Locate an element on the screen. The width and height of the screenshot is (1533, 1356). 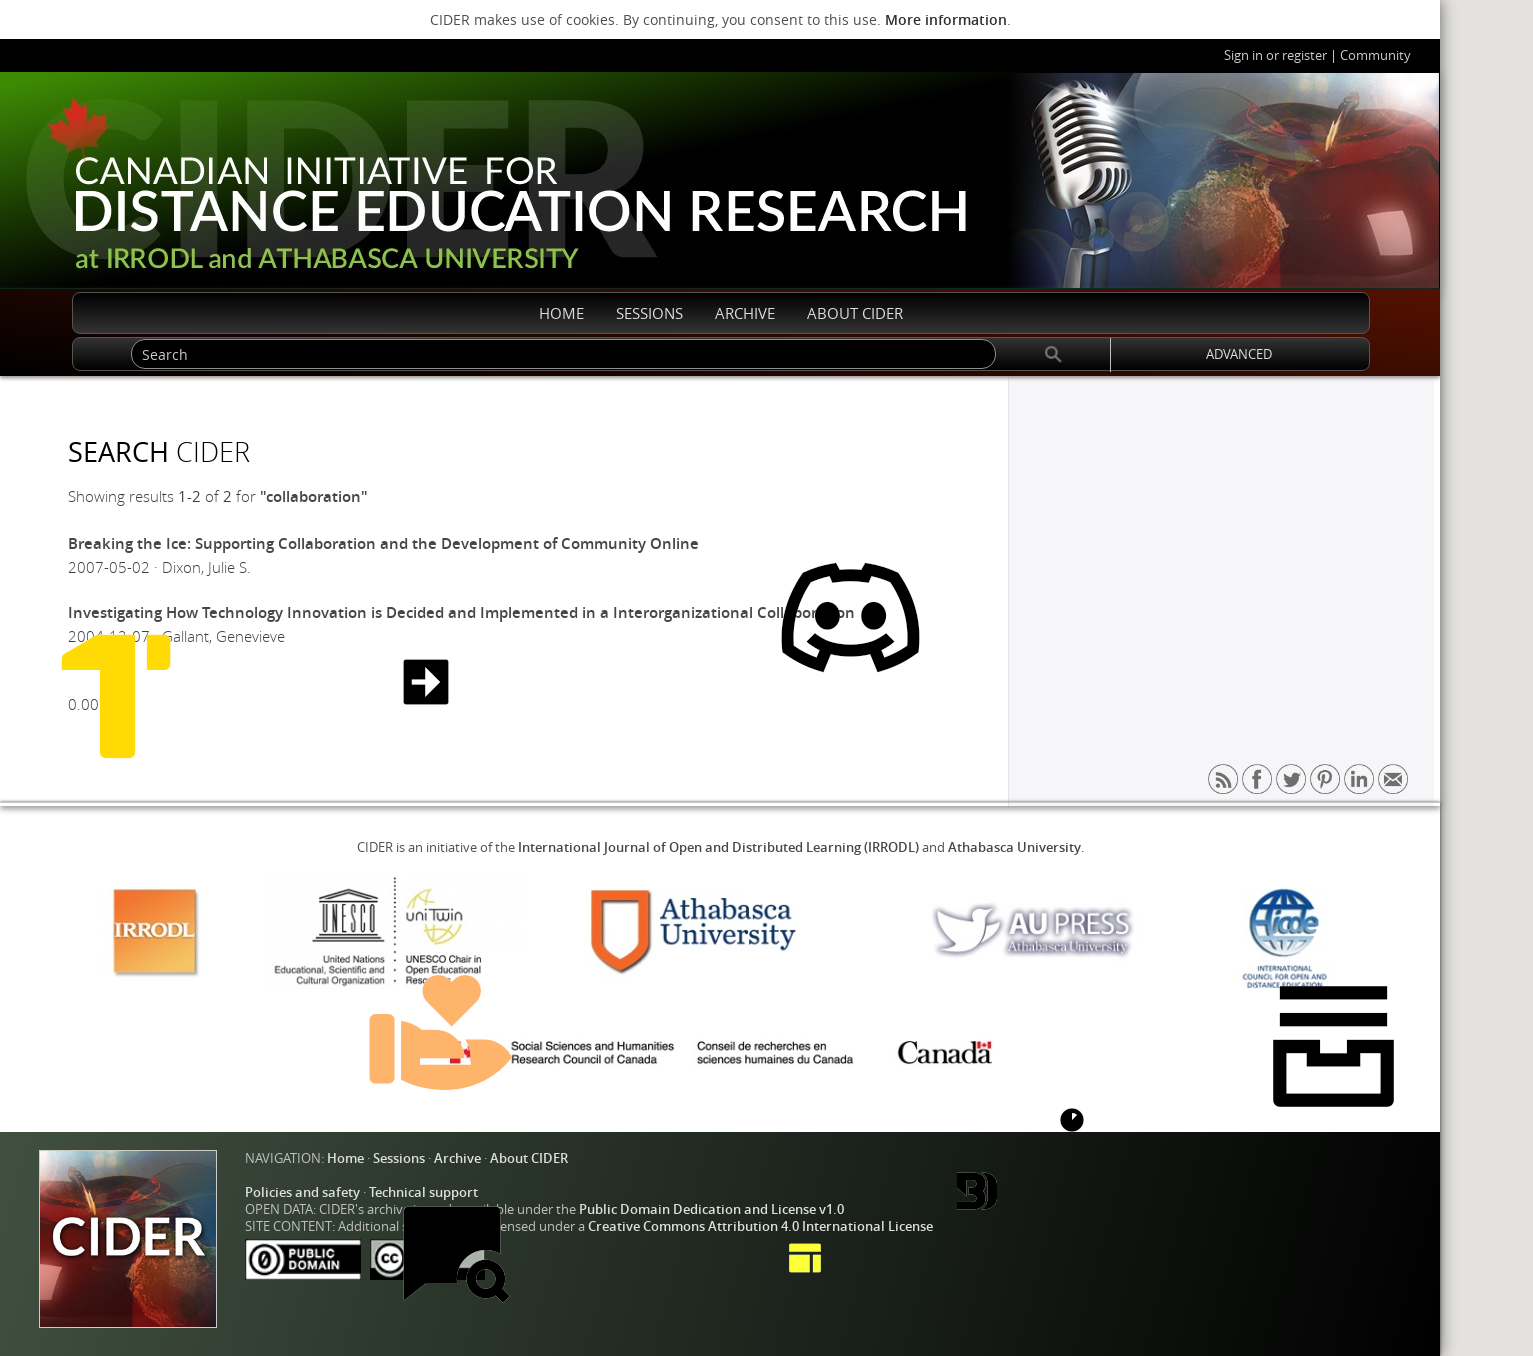
open Discord is located at coordinates (850, 617).